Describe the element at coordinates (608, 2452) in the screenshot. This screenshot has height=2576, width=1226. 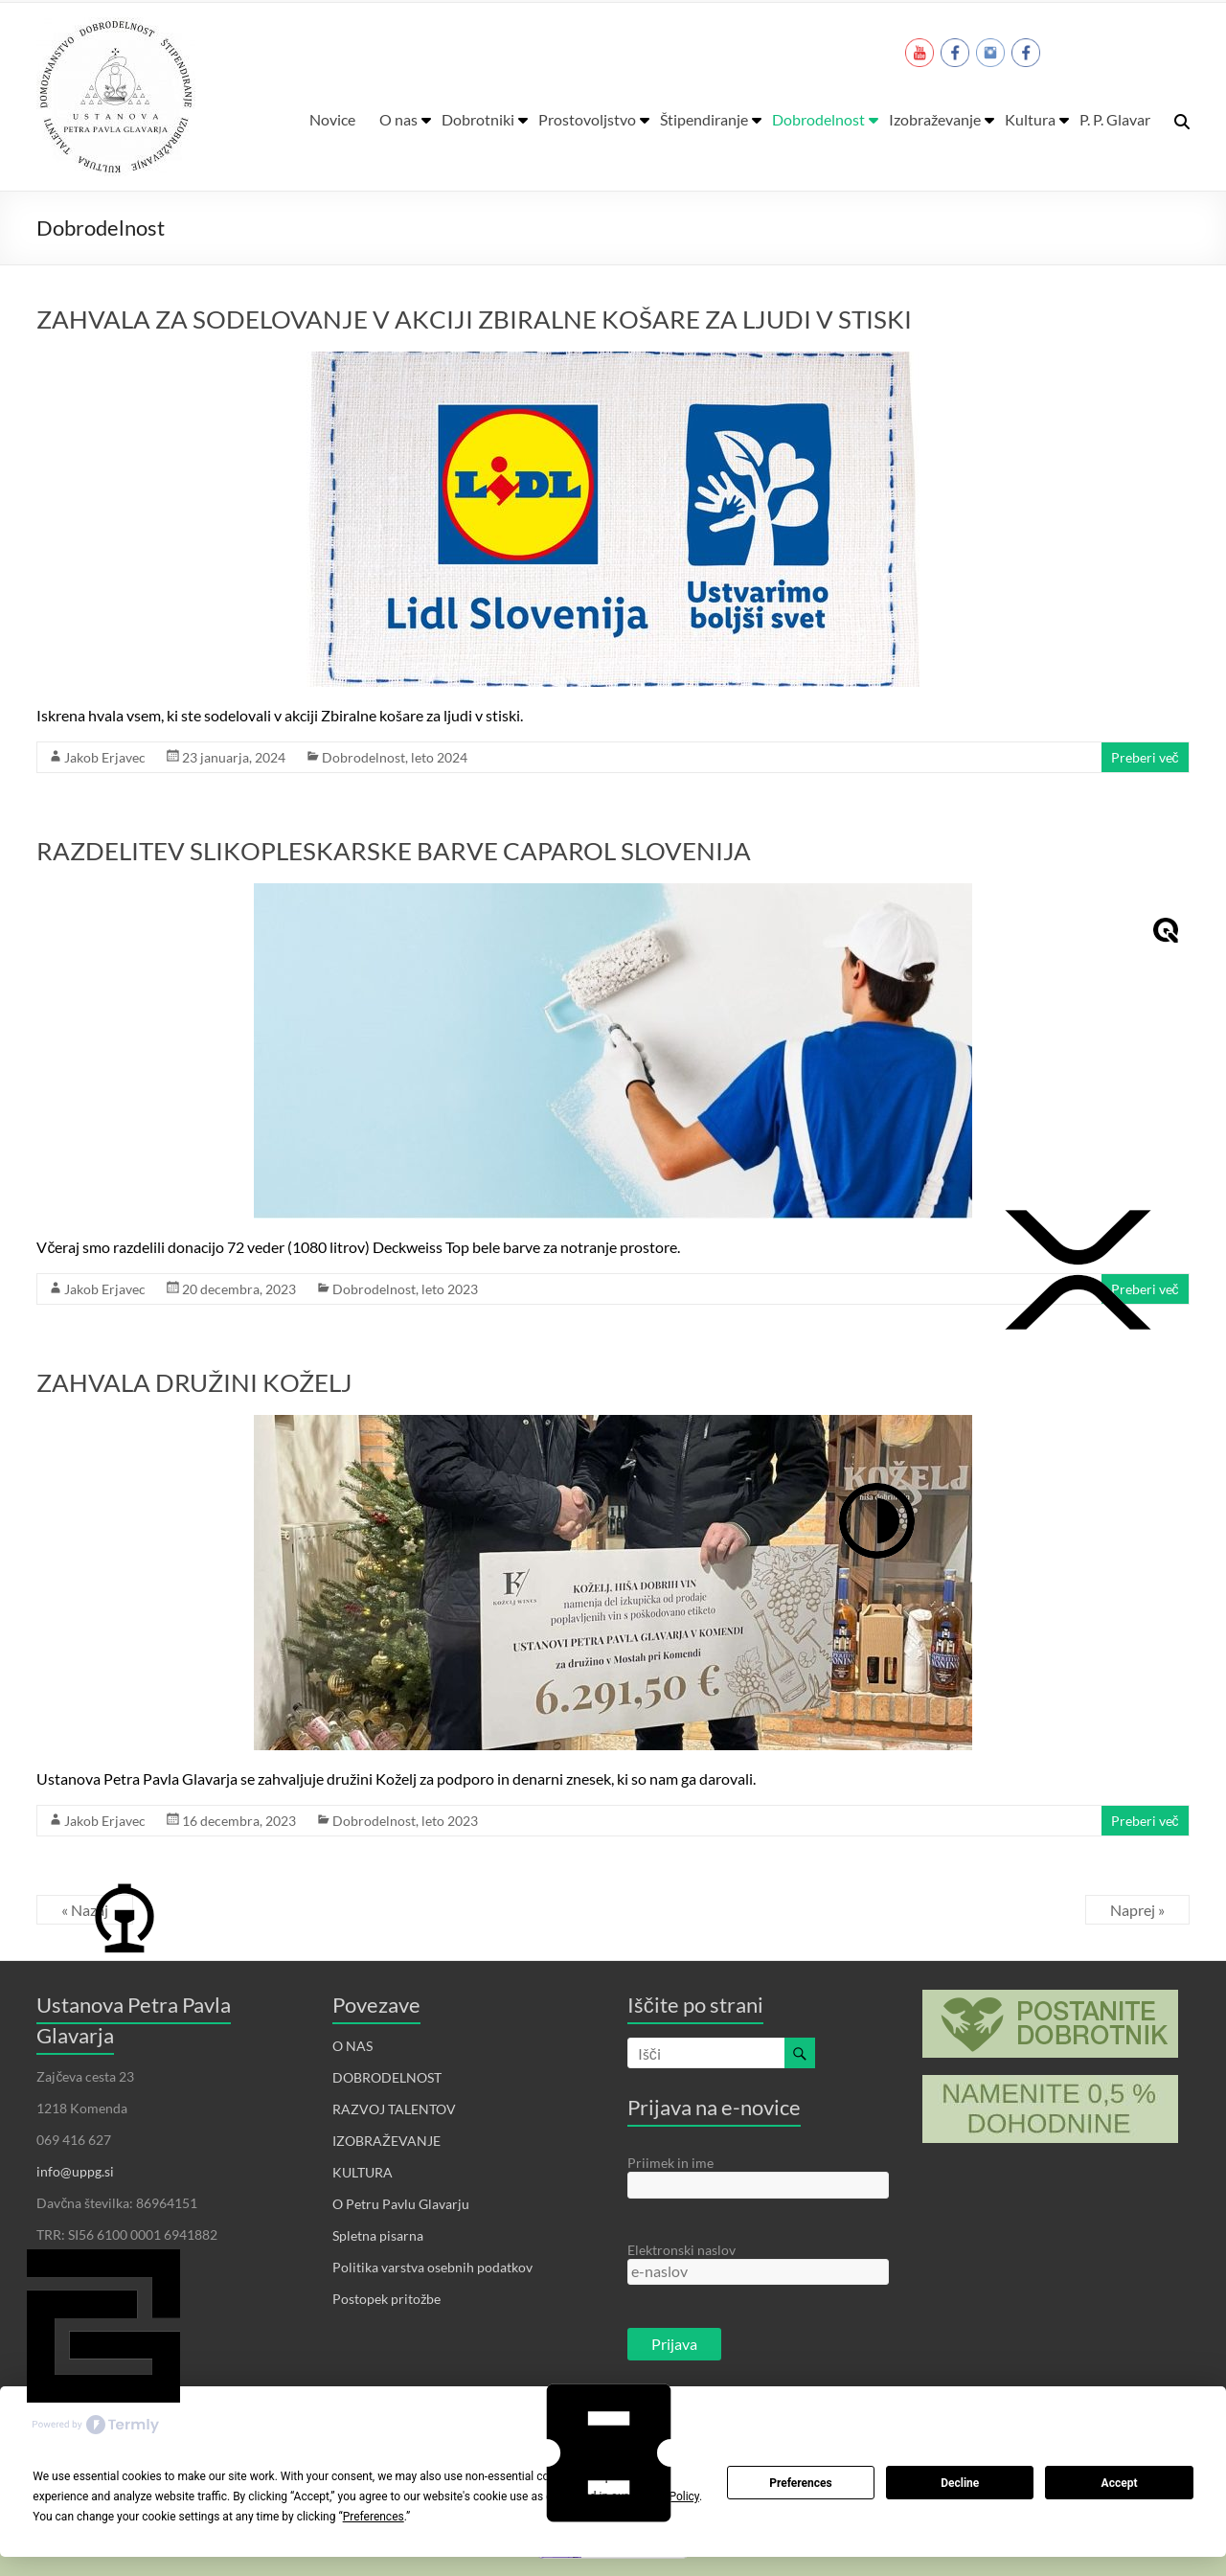
I see `apply a coupon or discount code` at that location.